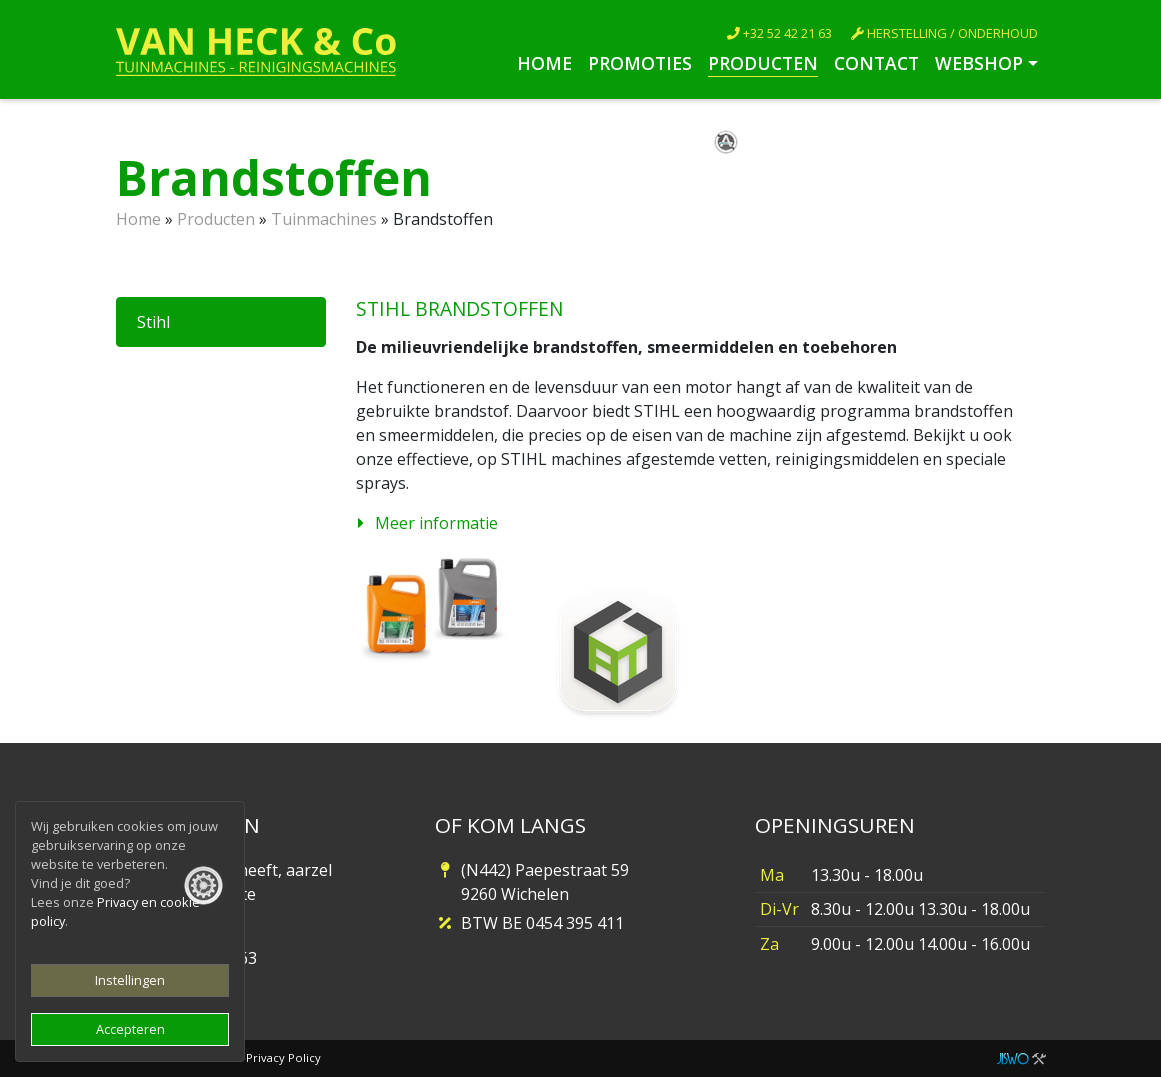 Image resolution: width=1161 pixels, height=1077 pixels. I want to click on open system settings, so click(203, 885).